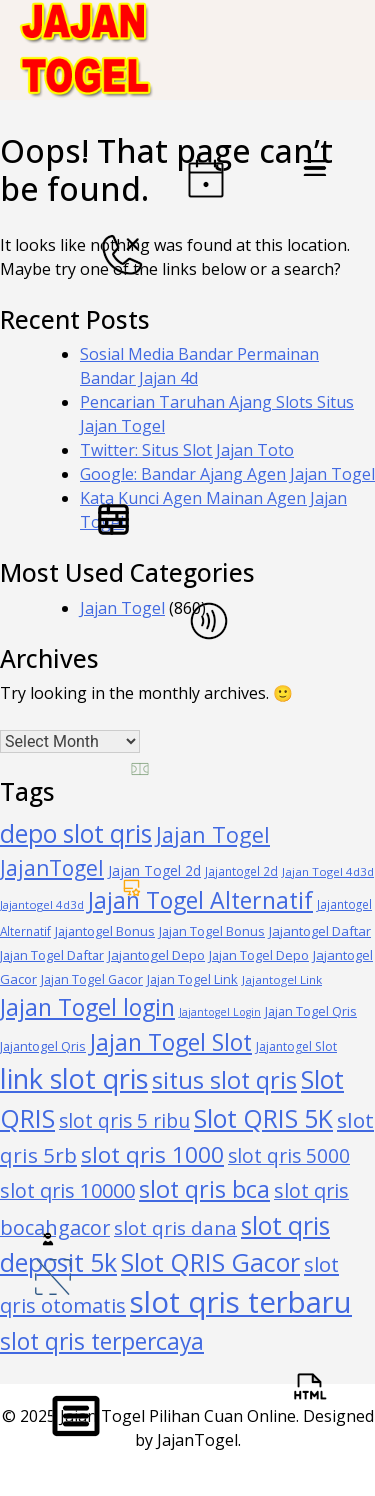  Describe the element at coordinates (131, 887) in the screenshot. I see `mark this device as a favorite` at that location.